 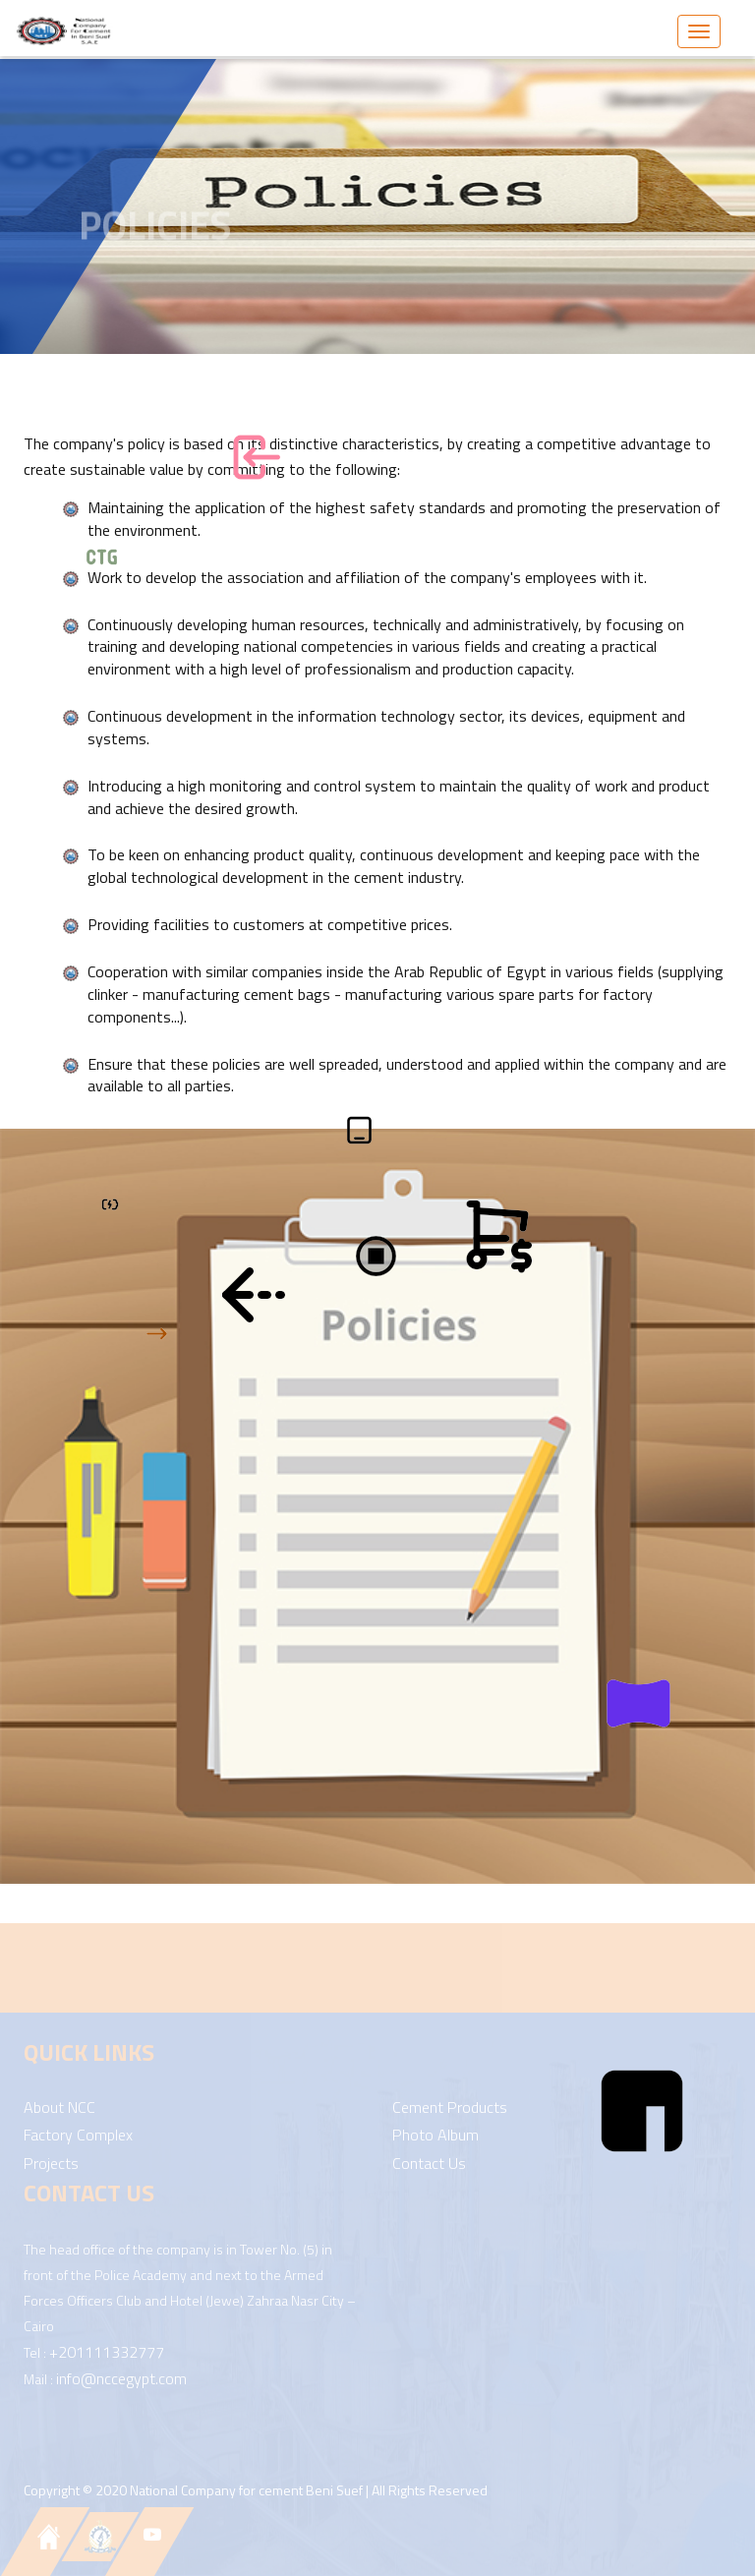 What do you see at coordinates (254, 1295) in the screenshot?
I see `go back with unsaved progress` at bounding box center [254, 1295].